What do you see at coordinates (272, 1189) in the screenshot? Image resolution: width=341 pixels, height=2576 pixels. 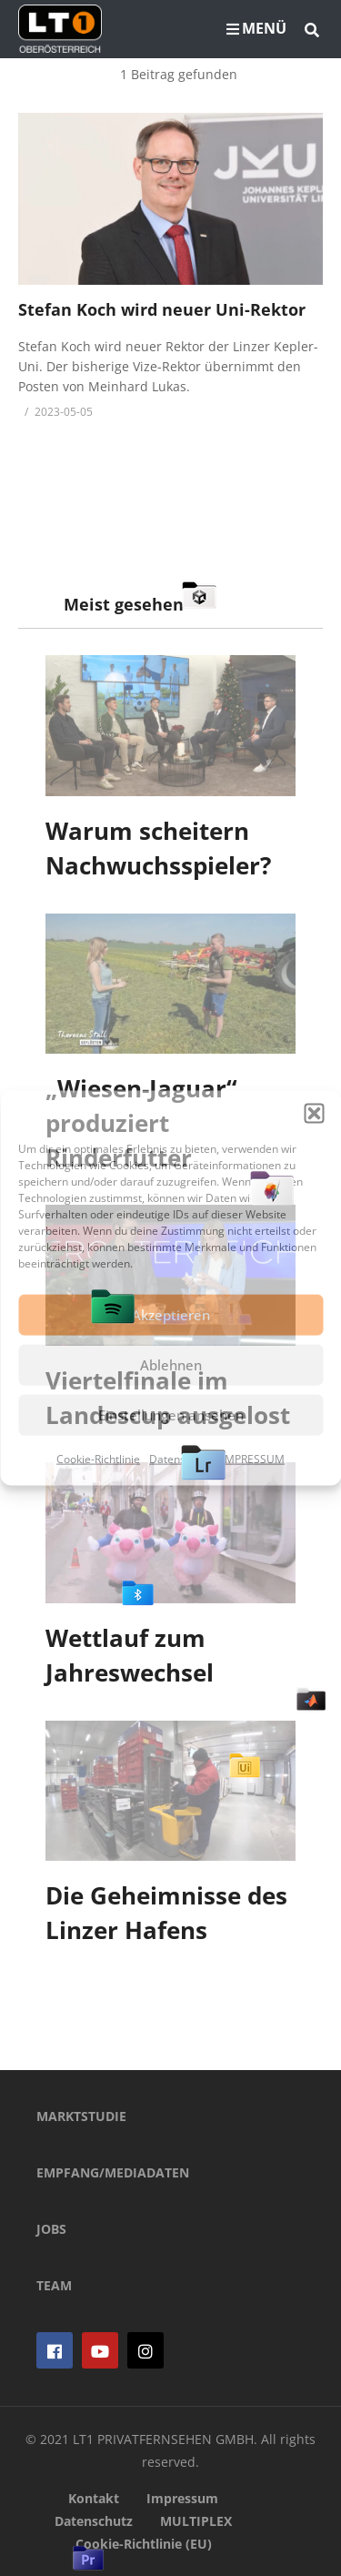 I see `open folder containing drawings or artwork` at bounding box center [272, 1189].